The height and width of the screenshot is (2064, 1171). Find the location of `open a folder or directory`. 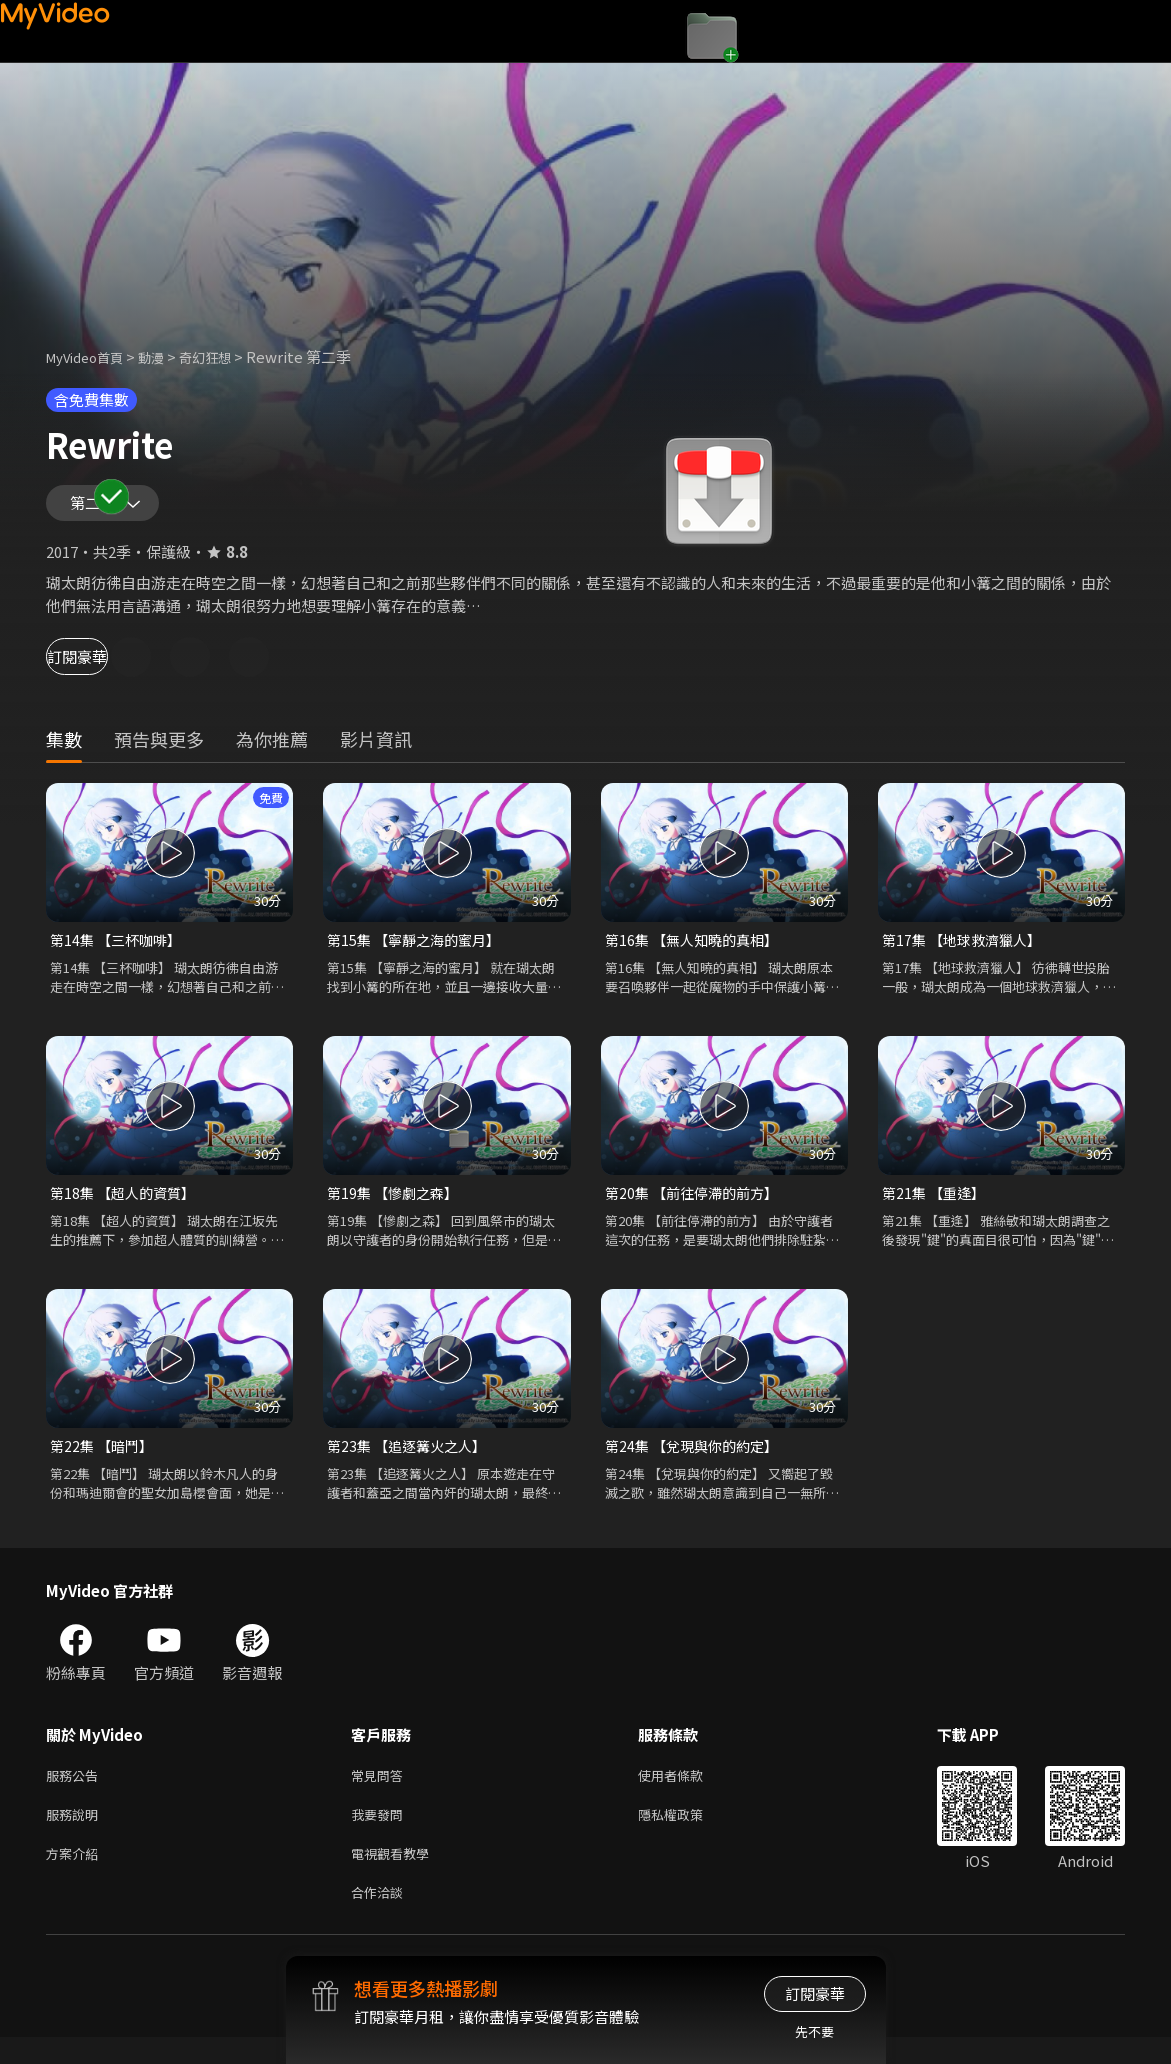

open a folder or directory is located at coordinates (459, 1138).